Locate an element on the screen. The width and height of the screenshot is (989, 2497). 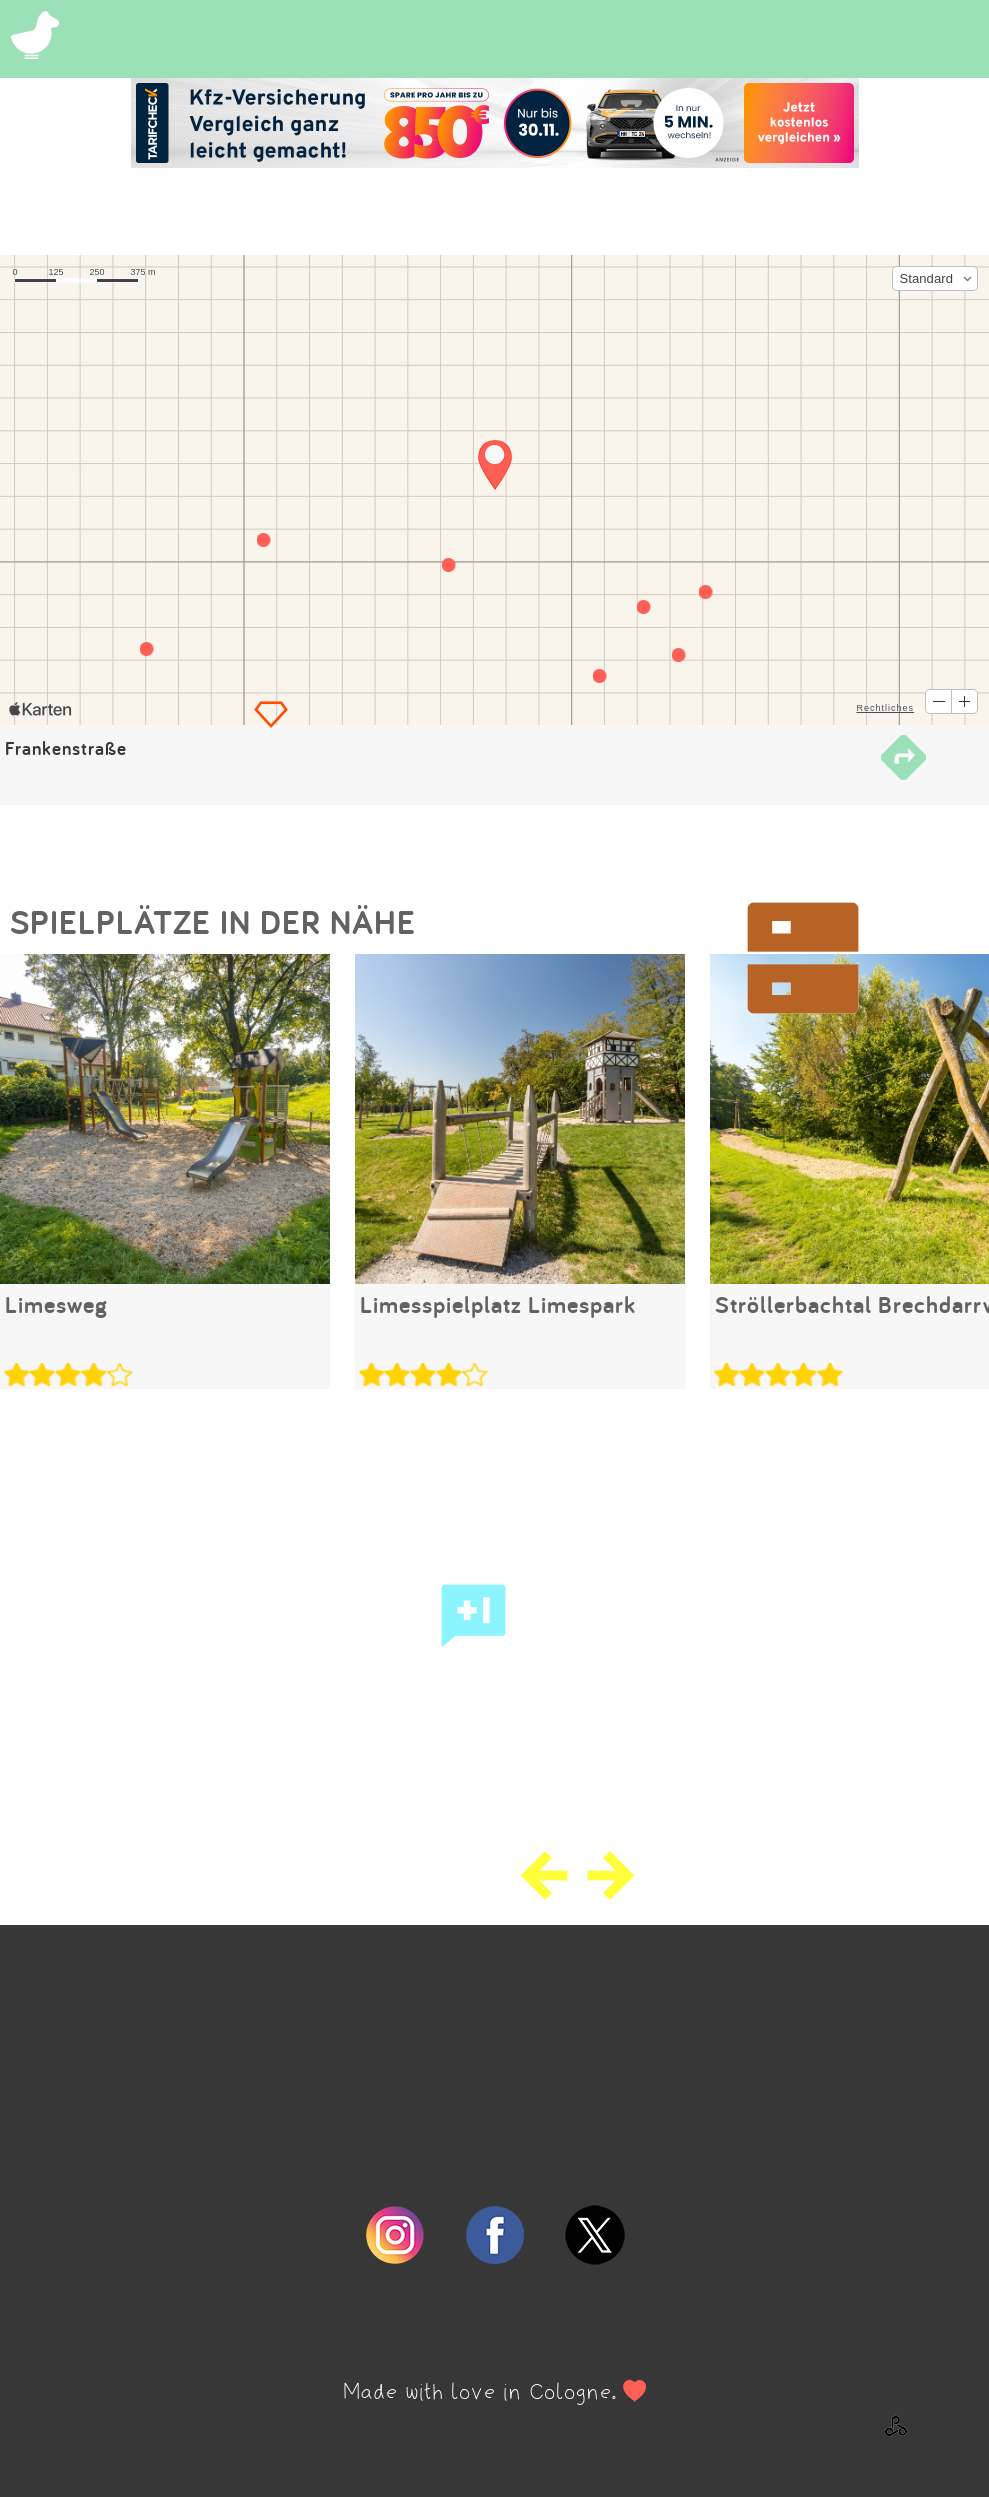
add a follow-up message to a conversation is located at coordinates (473, 1613).